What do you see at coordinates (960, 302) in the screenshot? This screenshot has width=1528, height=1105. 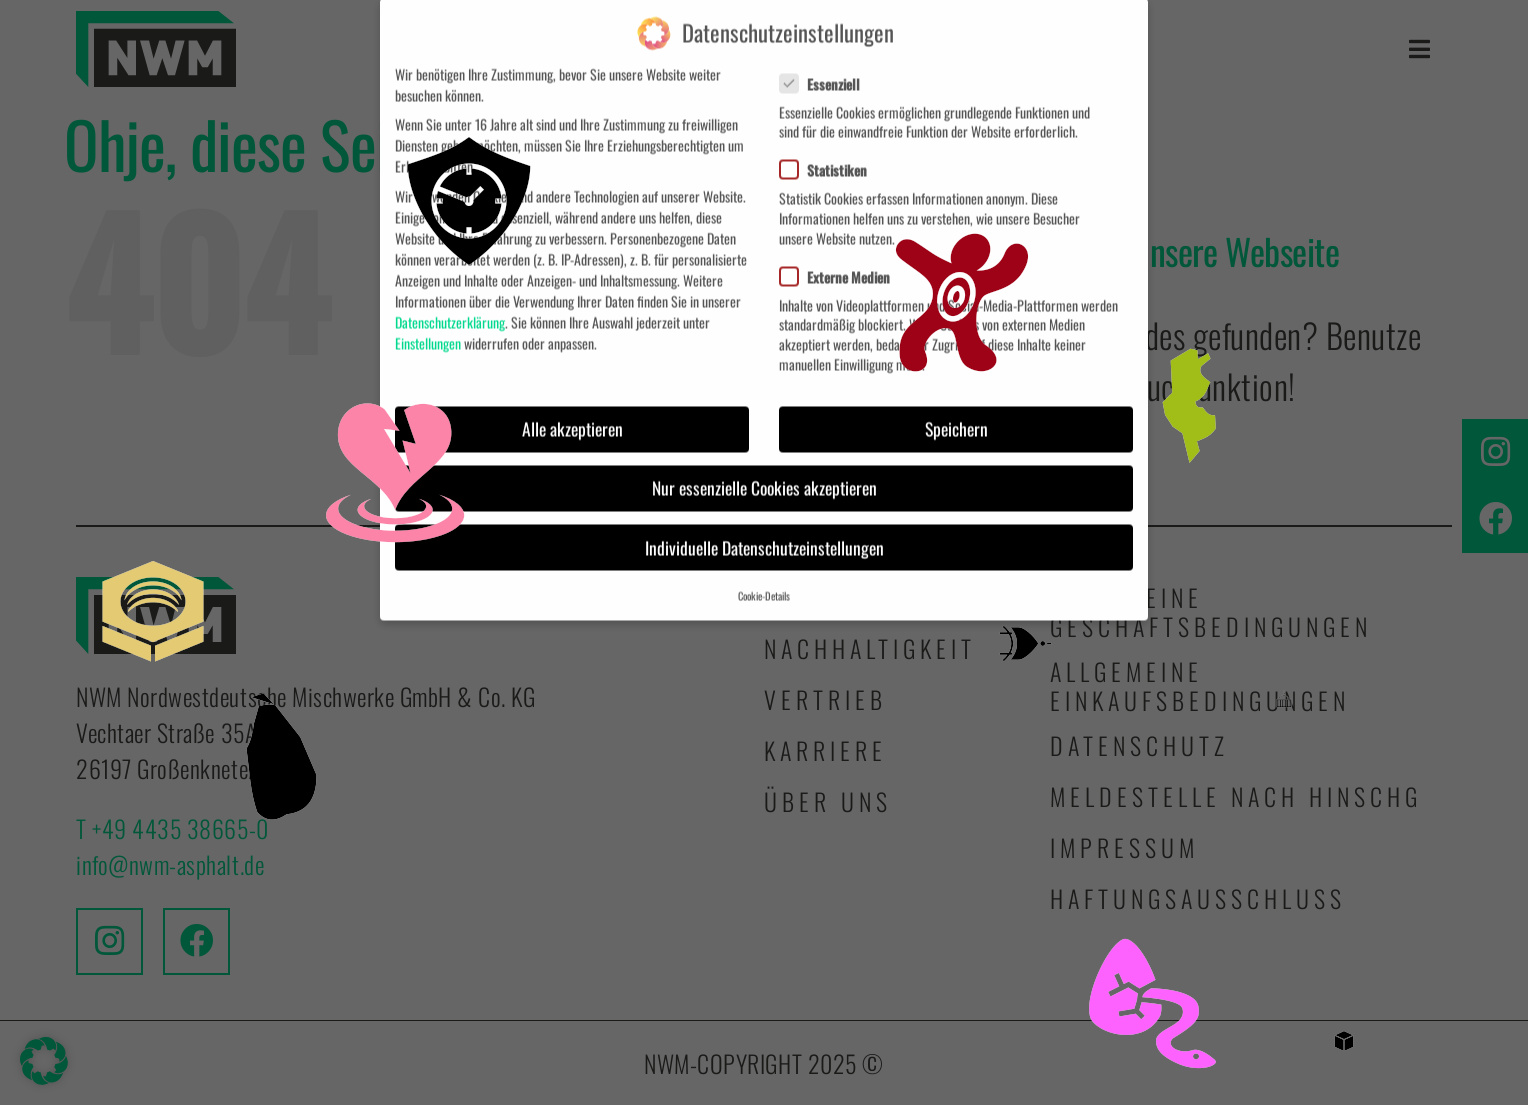 I see `select a practice target or training dummy` at bounding box center [960, 302].